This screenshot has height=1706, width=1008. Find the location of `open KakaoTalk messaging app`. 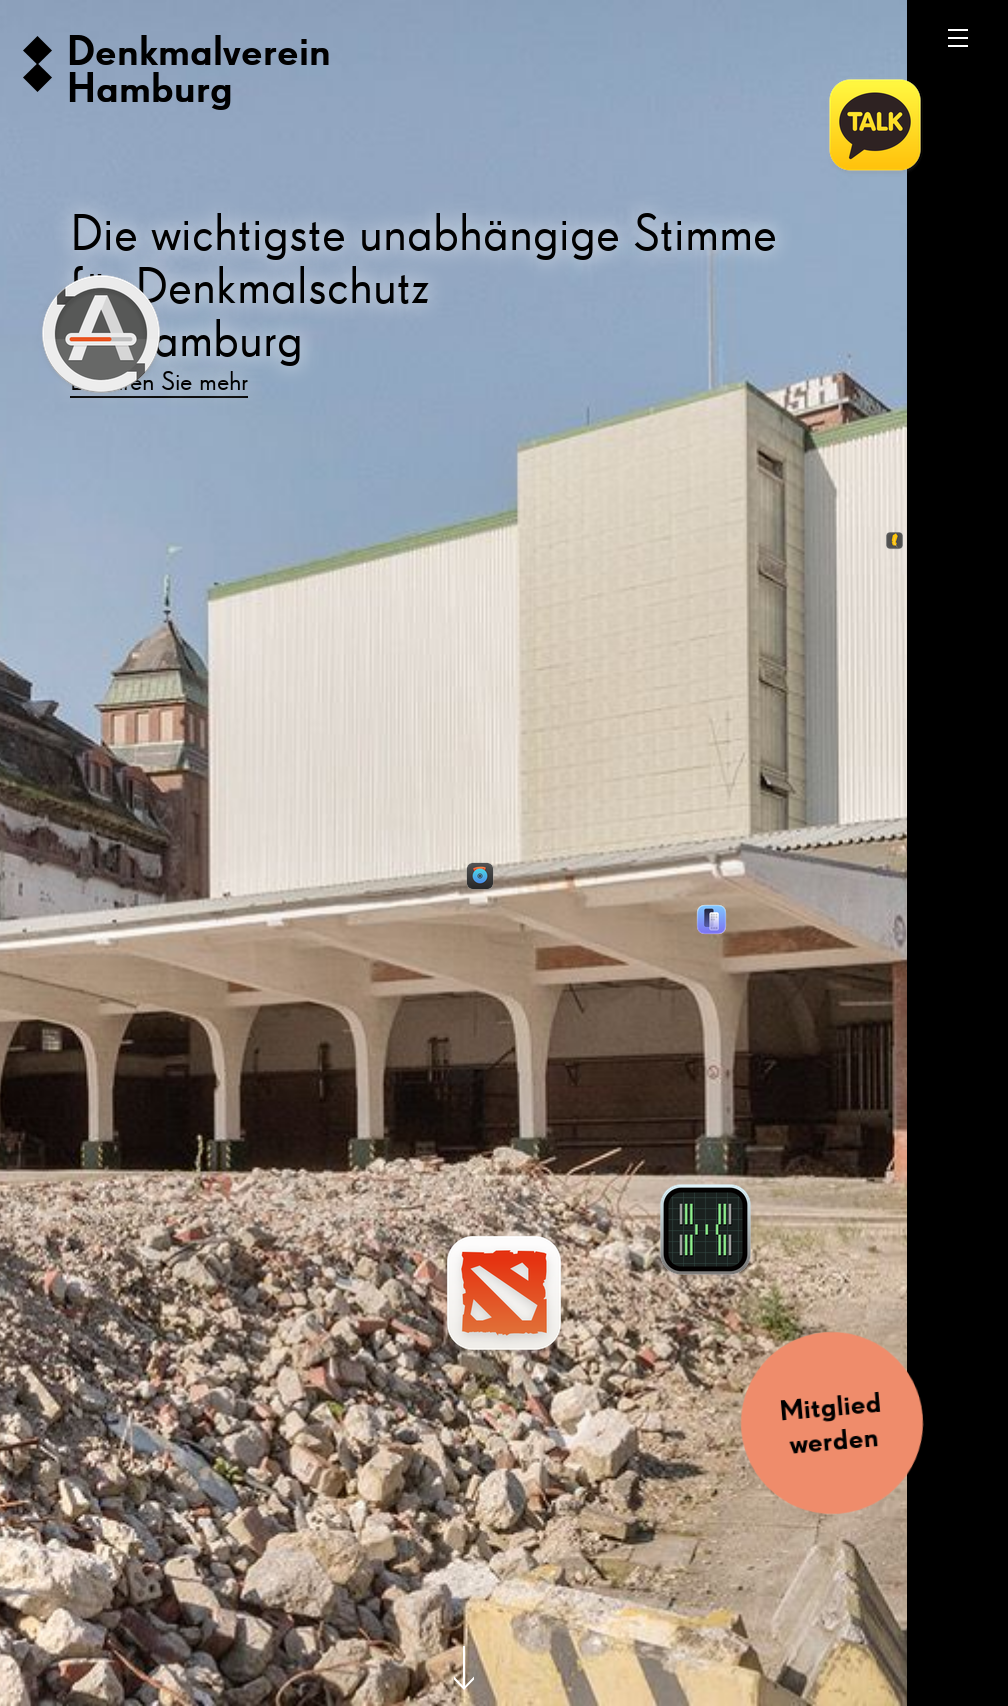

open KakaoTalk messaging app is located at coordinates (875, 125).